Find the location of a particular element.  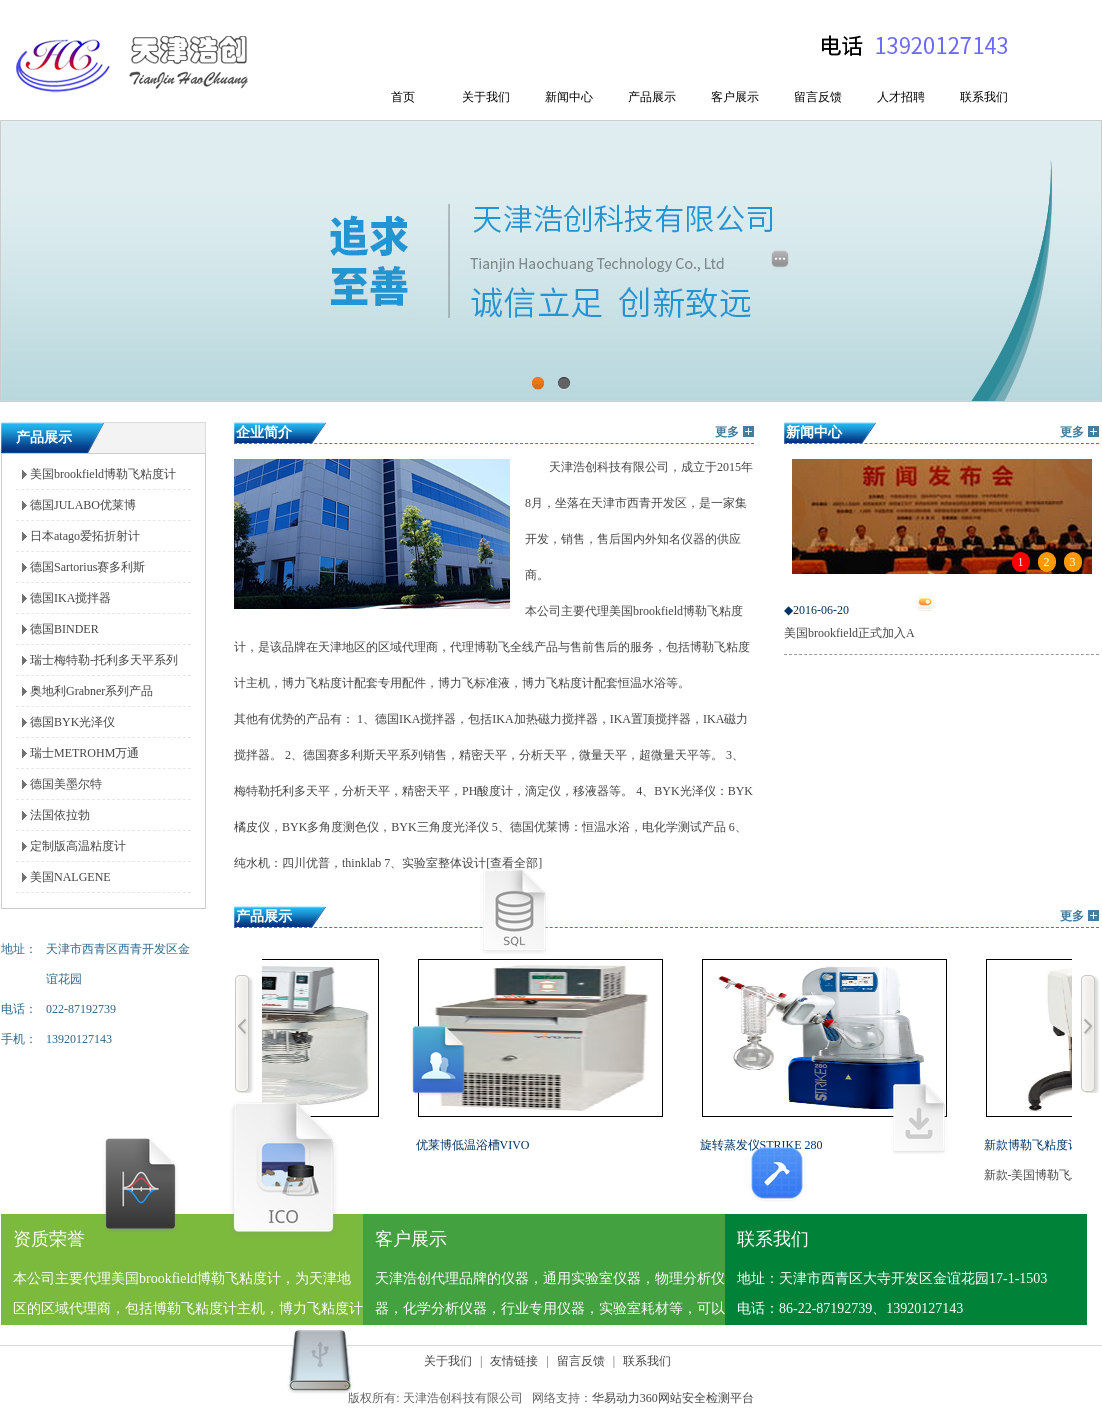

download or install a text-based configuration file is located at coordinates (919, 1119).